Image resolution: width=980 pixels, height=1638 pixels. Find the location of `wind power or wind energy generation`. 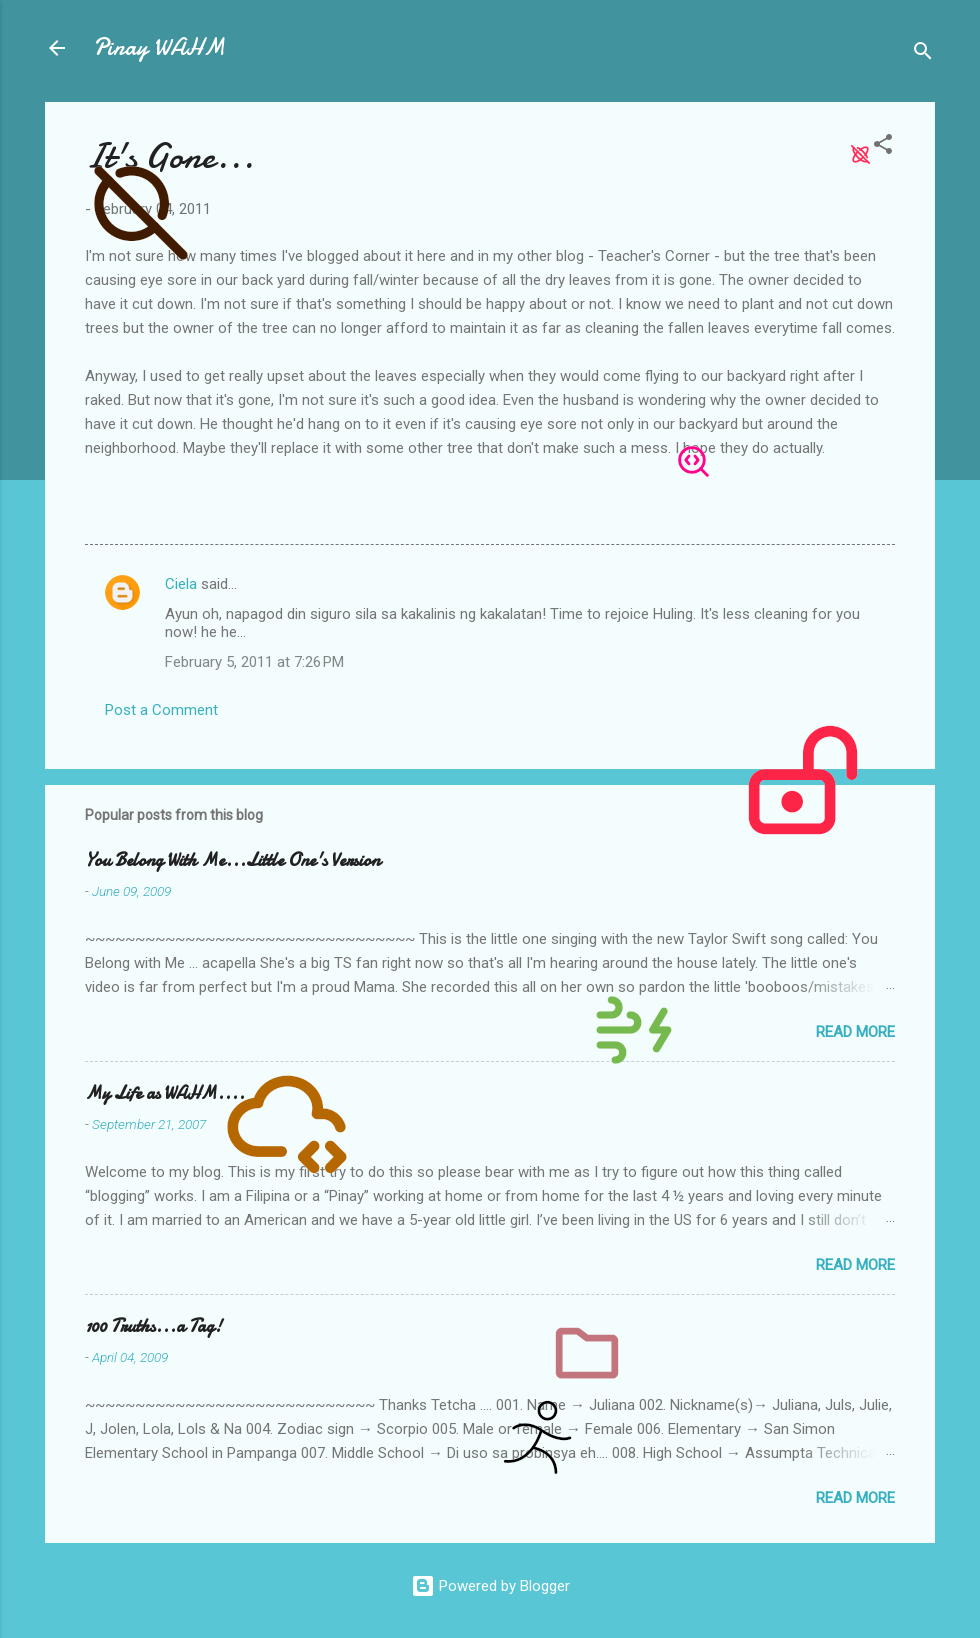

wind power or wind energy generation is located at coordinates (634, 1030).